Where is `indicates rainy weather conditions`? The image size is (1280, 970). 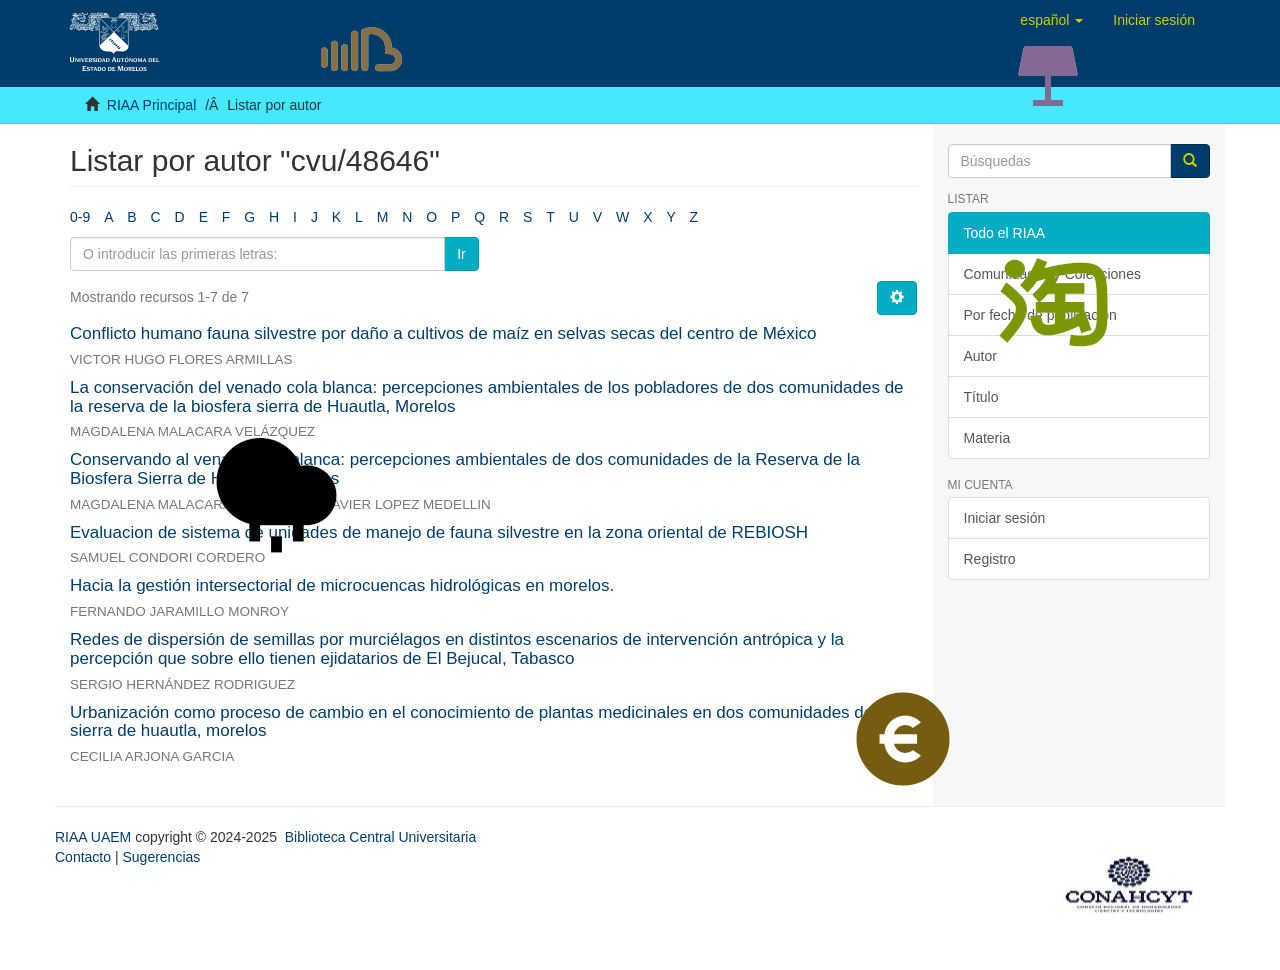
indicates rainy weather conditions is located at coordinates (276, 492).